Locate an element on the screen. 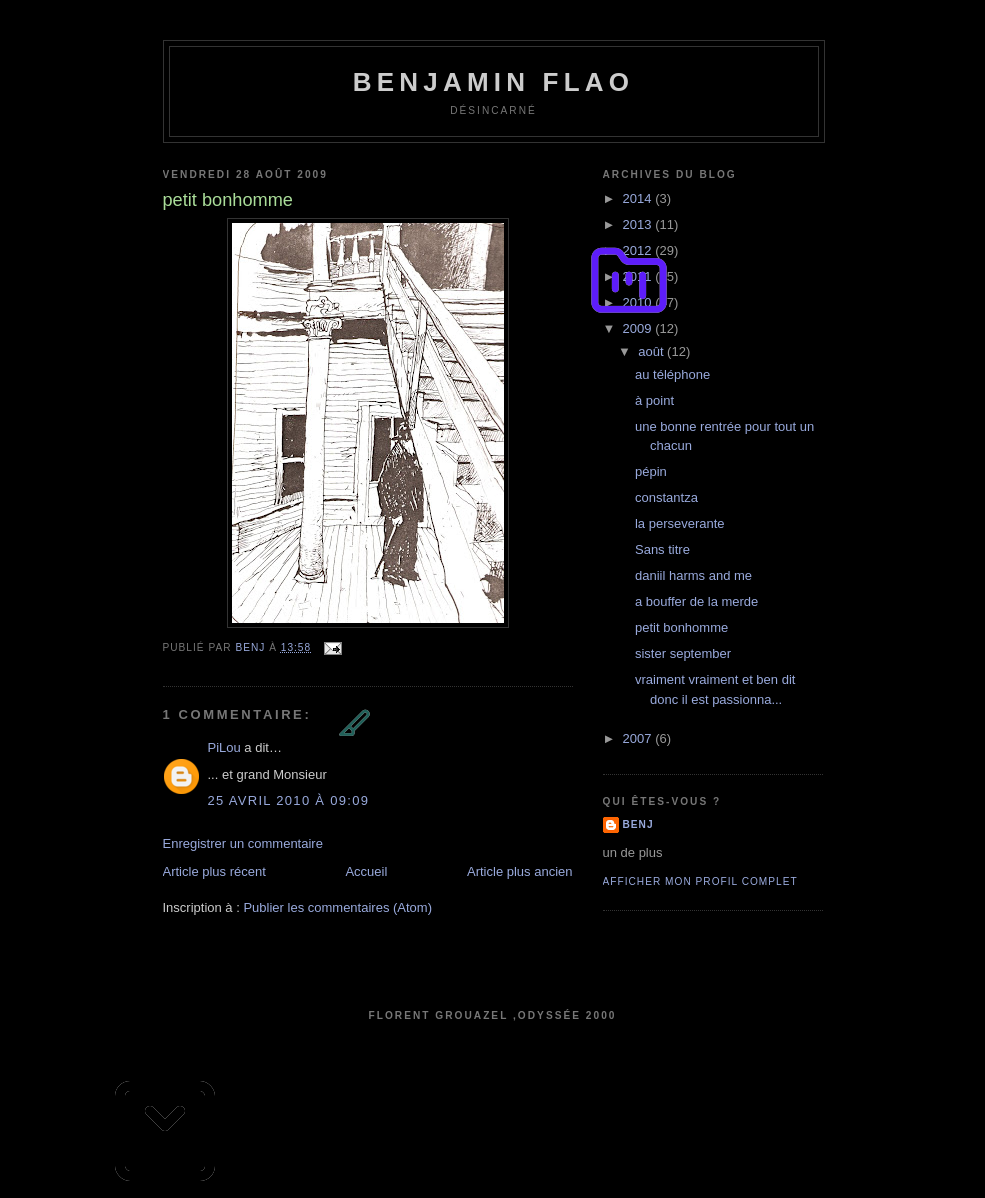 This screenshot has height=1198, width=985. collapse bottom panel is located at coordinates (165, 1131).